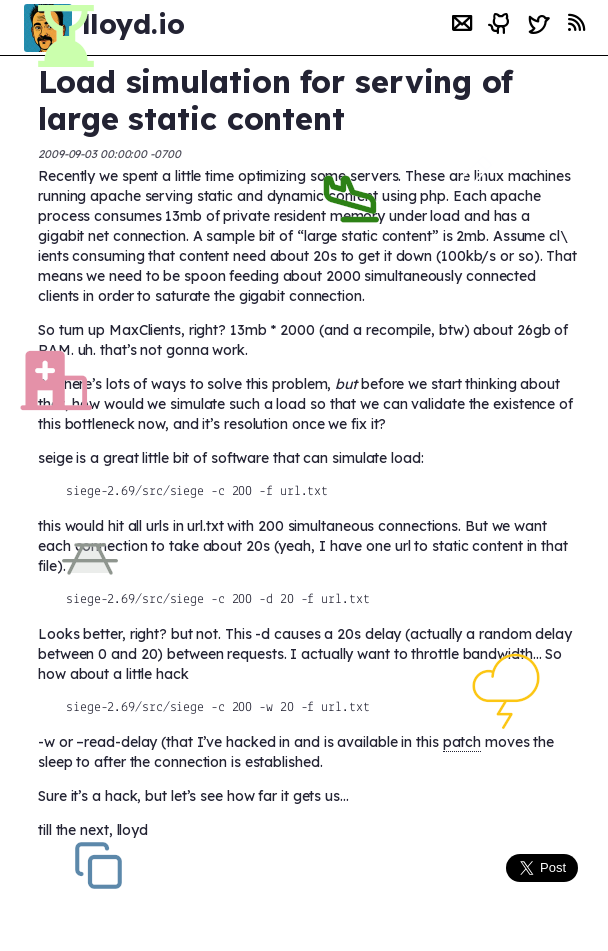  Describe the element at coordinates (90, 559) in the screenshot. I see `find nearby picnic areas` at that location.